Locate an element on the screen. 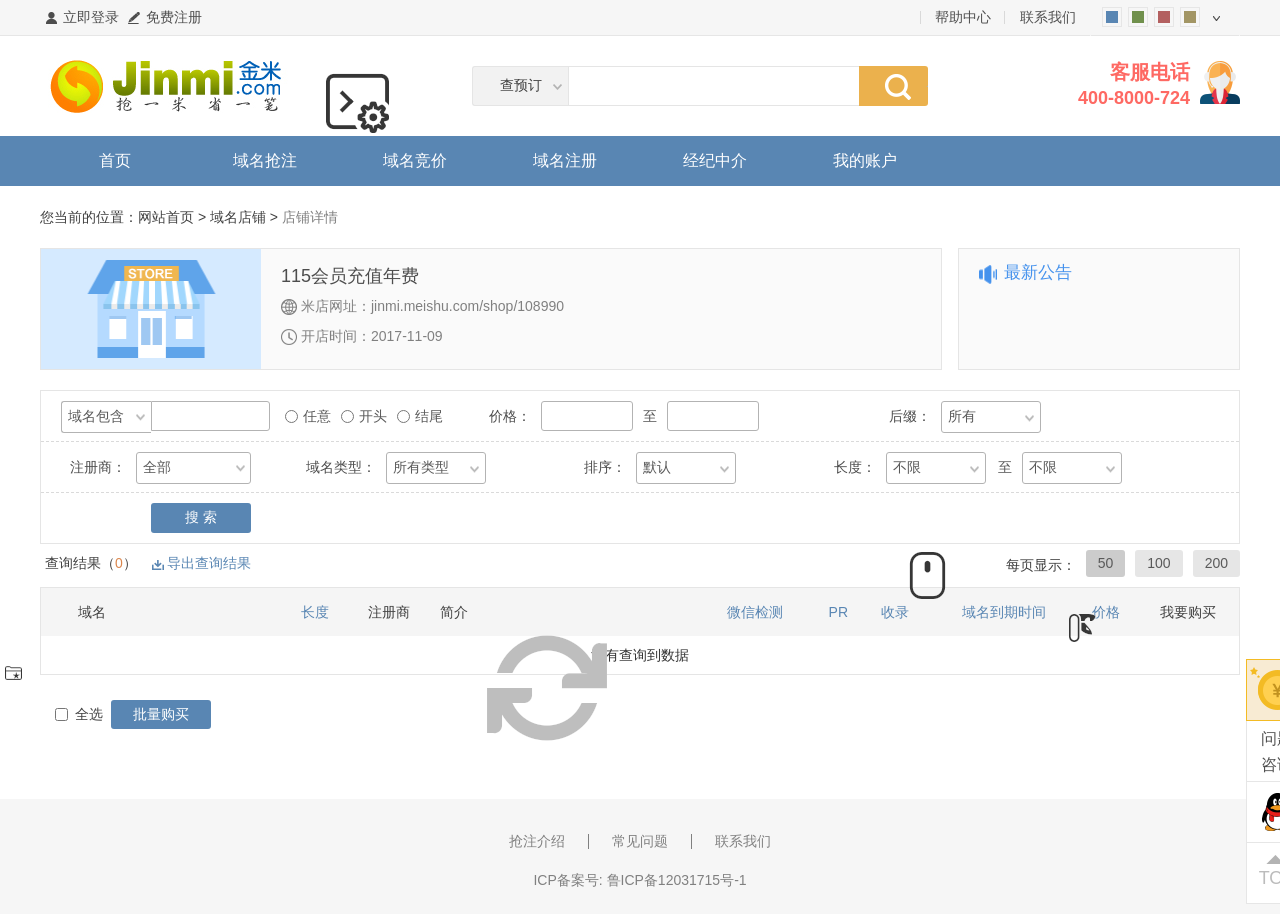 The width and height of the screenshot is (1280, 914). access system utilities and tools is located at coordinates (1083, 628).